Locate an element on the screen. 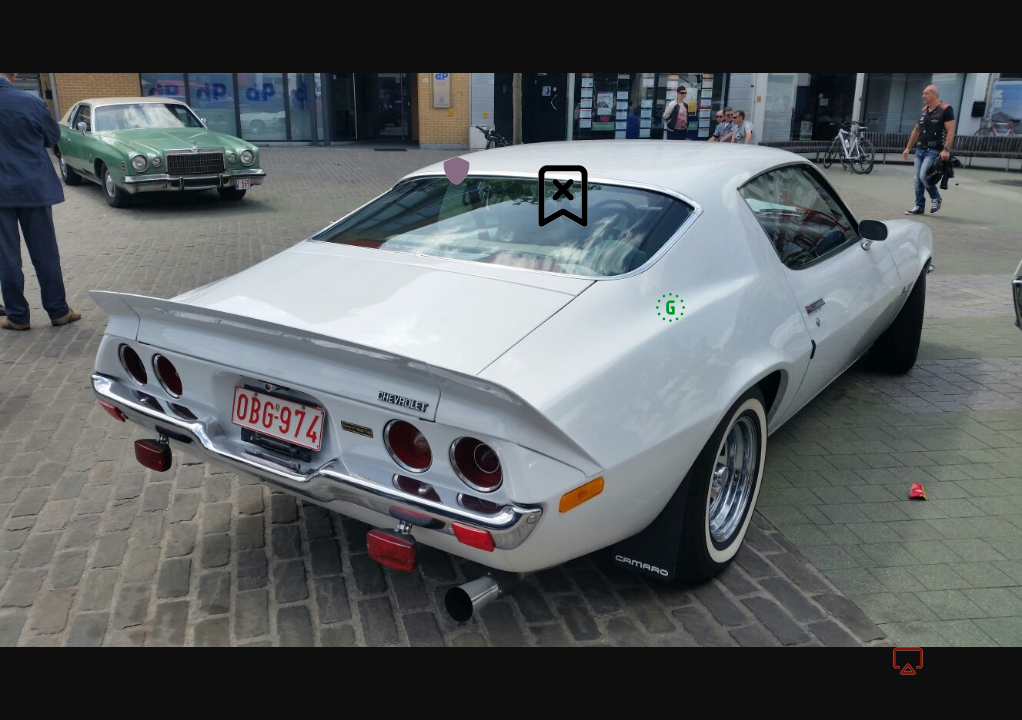 This screenshot has width=1022, height=720. google account or service indicator is located at coordinates (670, 307).